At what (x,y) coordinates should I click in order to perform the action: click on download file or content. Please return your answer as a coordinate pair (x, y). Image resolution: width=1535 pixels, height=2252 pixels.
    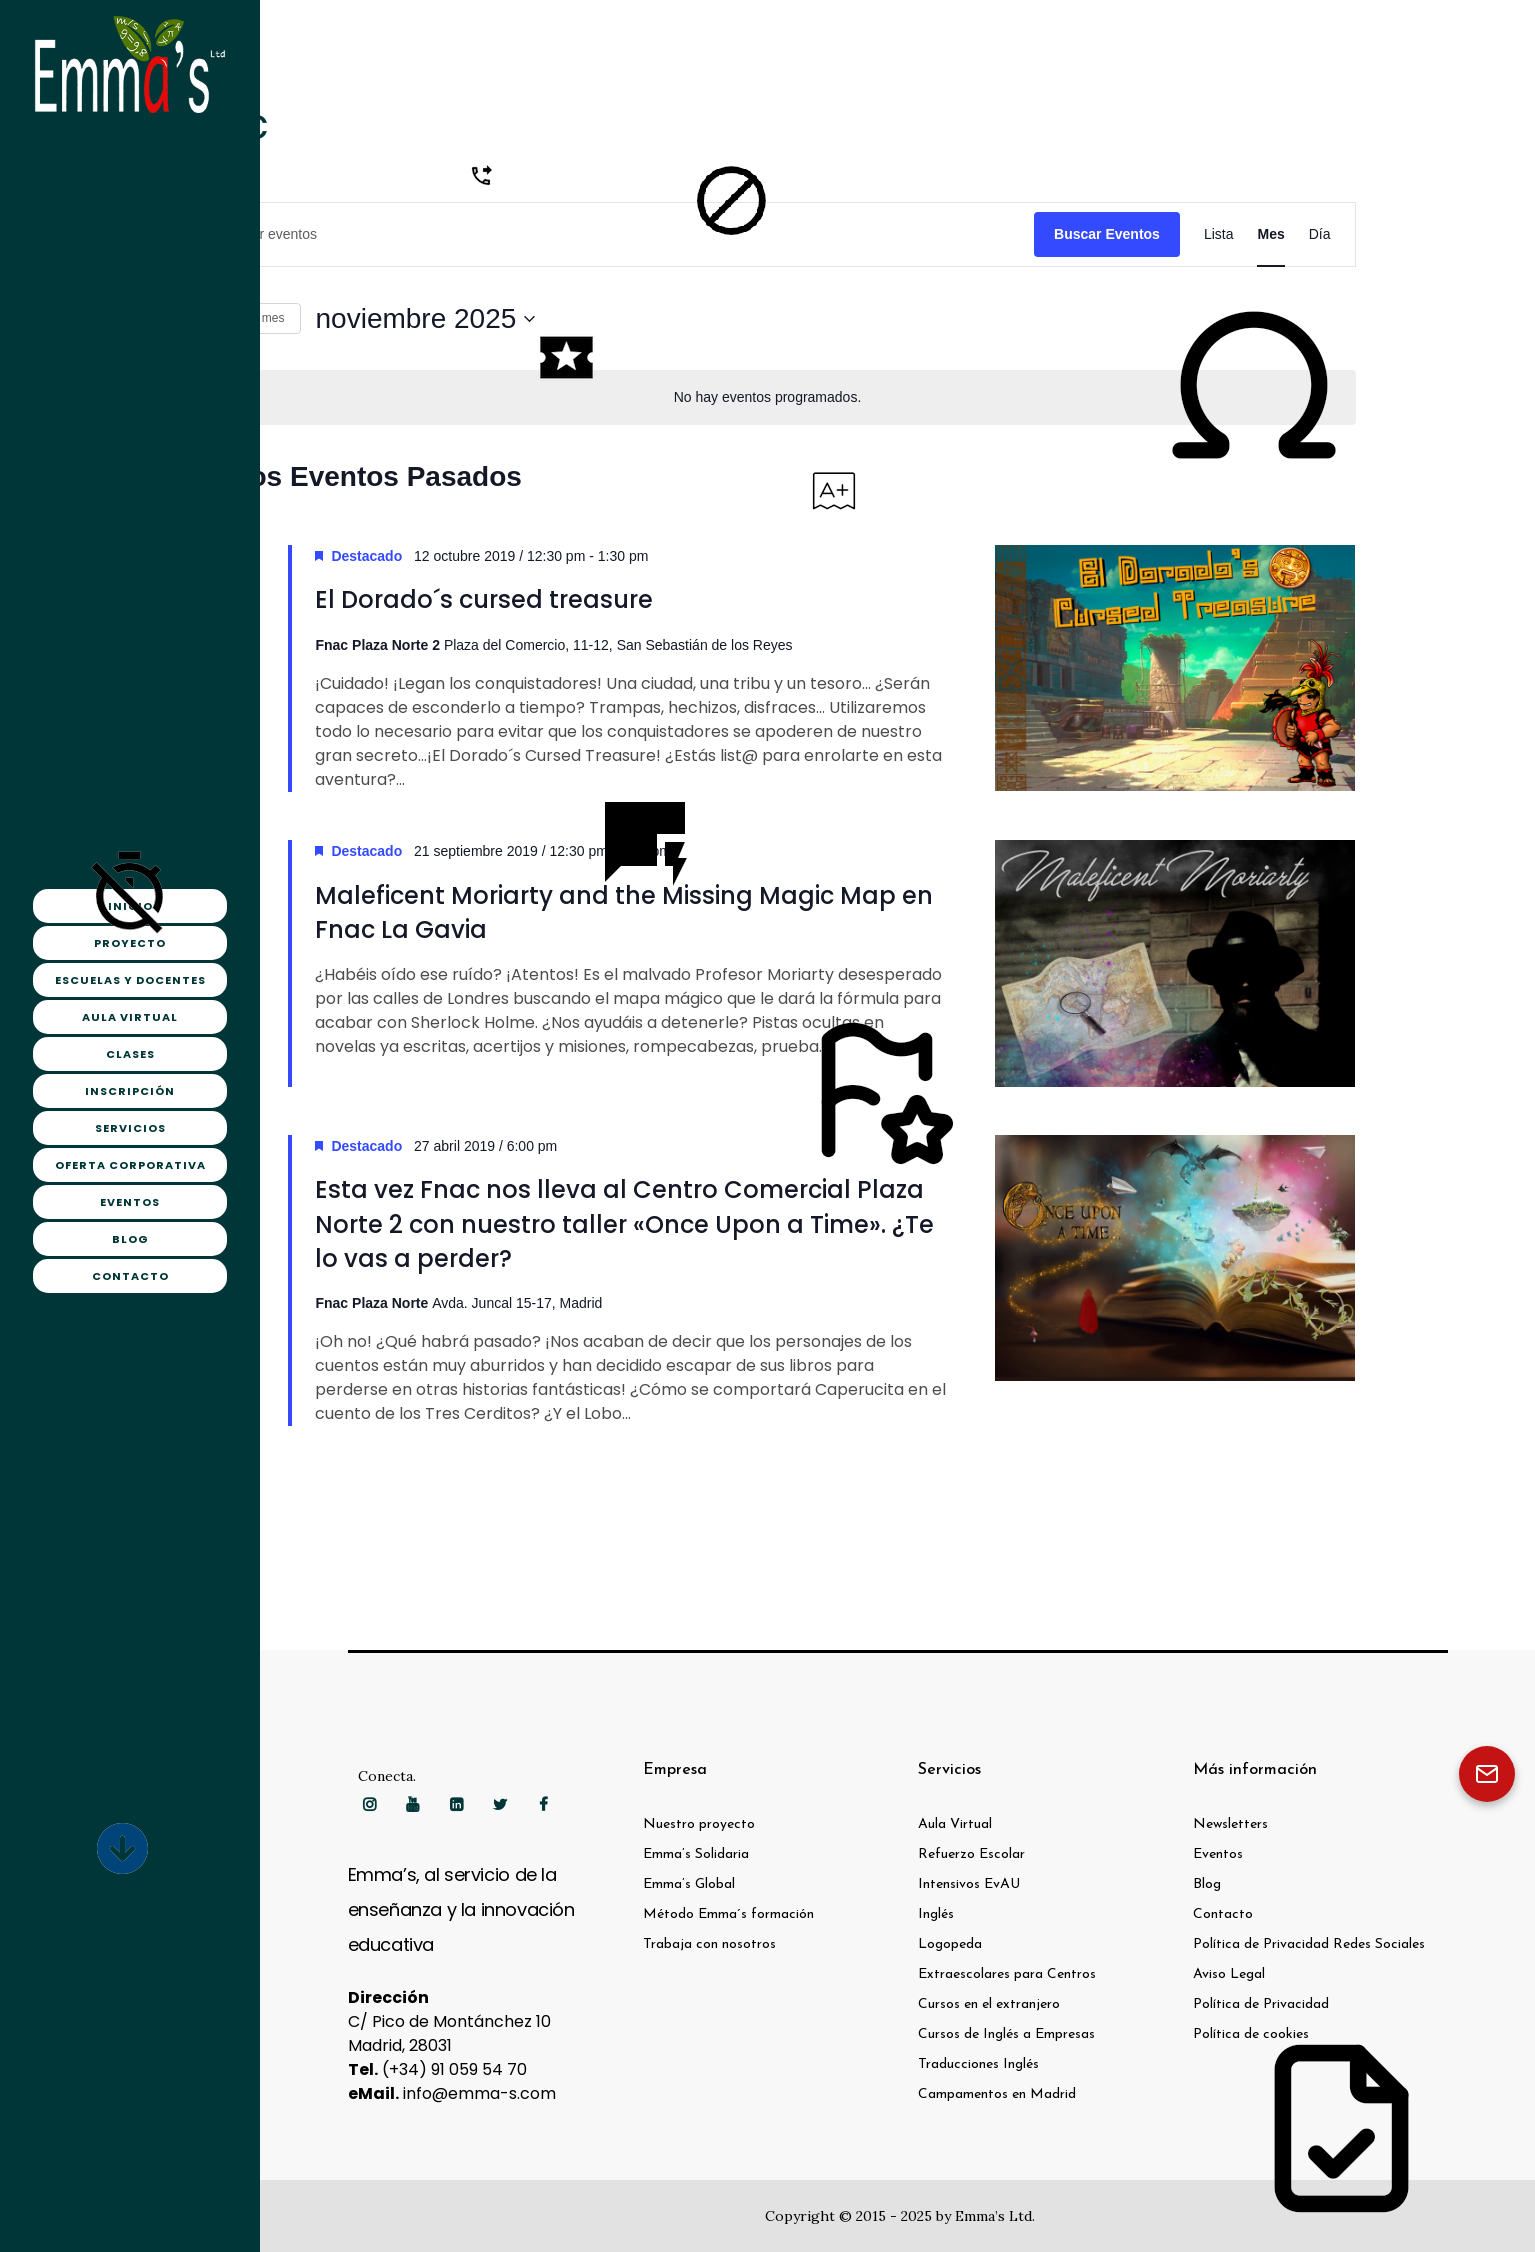
    Looking at the image, I should click on (122, 1848).